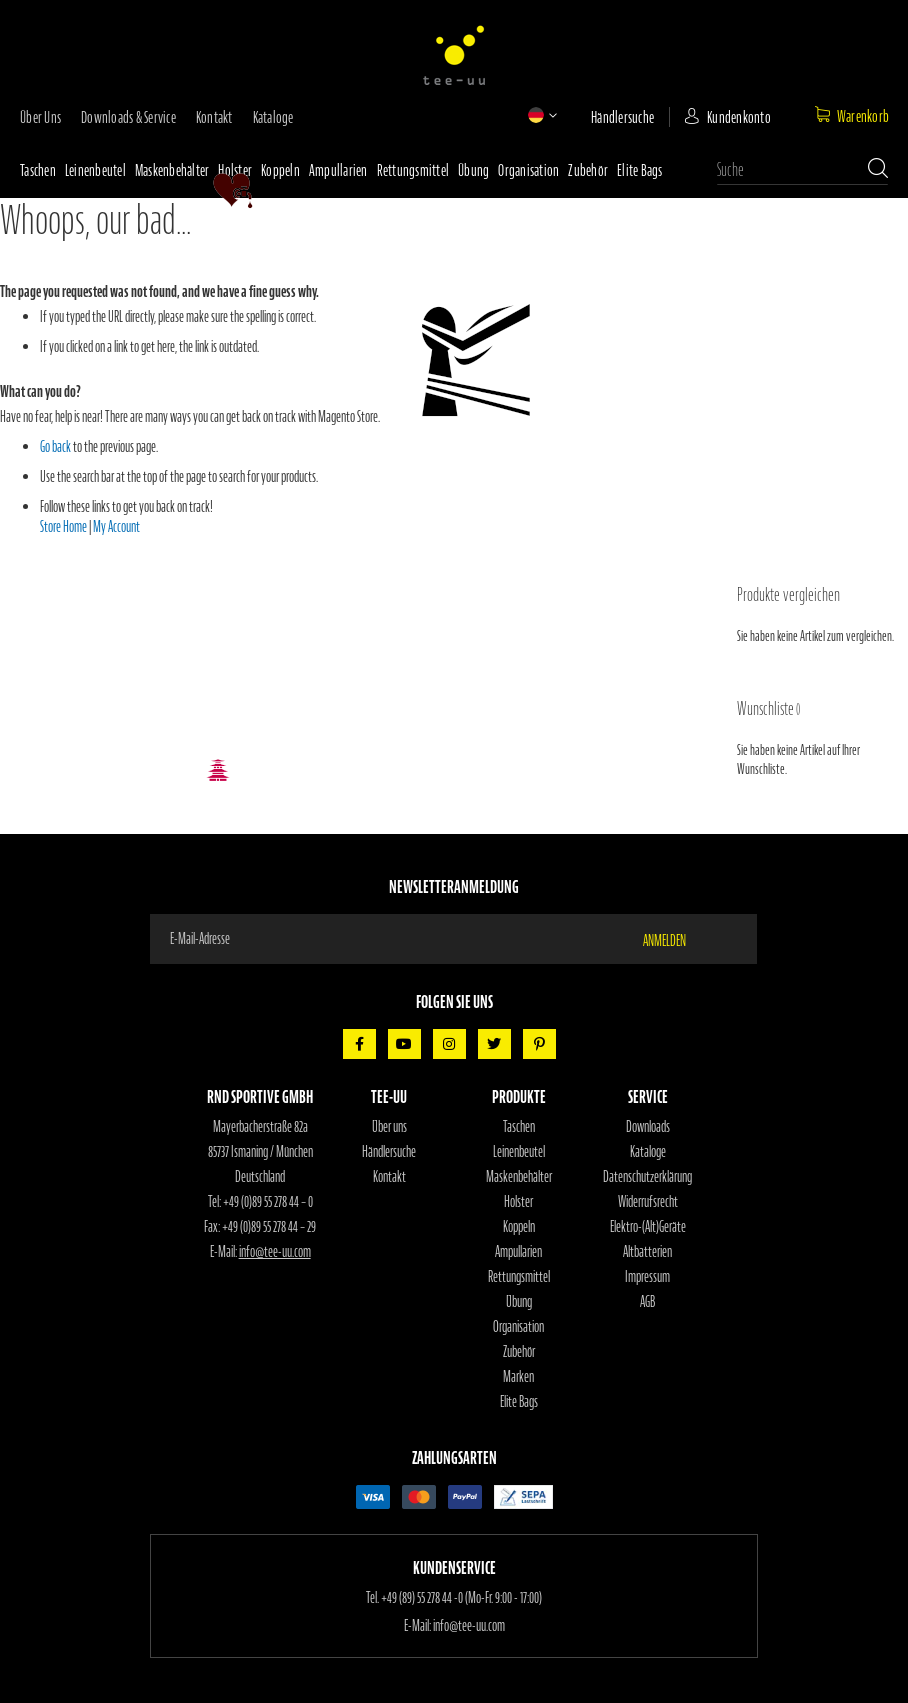 The width and height of the screenshot is (908, 1703). I want to click on tap into health or life resources, so click(233, 189).